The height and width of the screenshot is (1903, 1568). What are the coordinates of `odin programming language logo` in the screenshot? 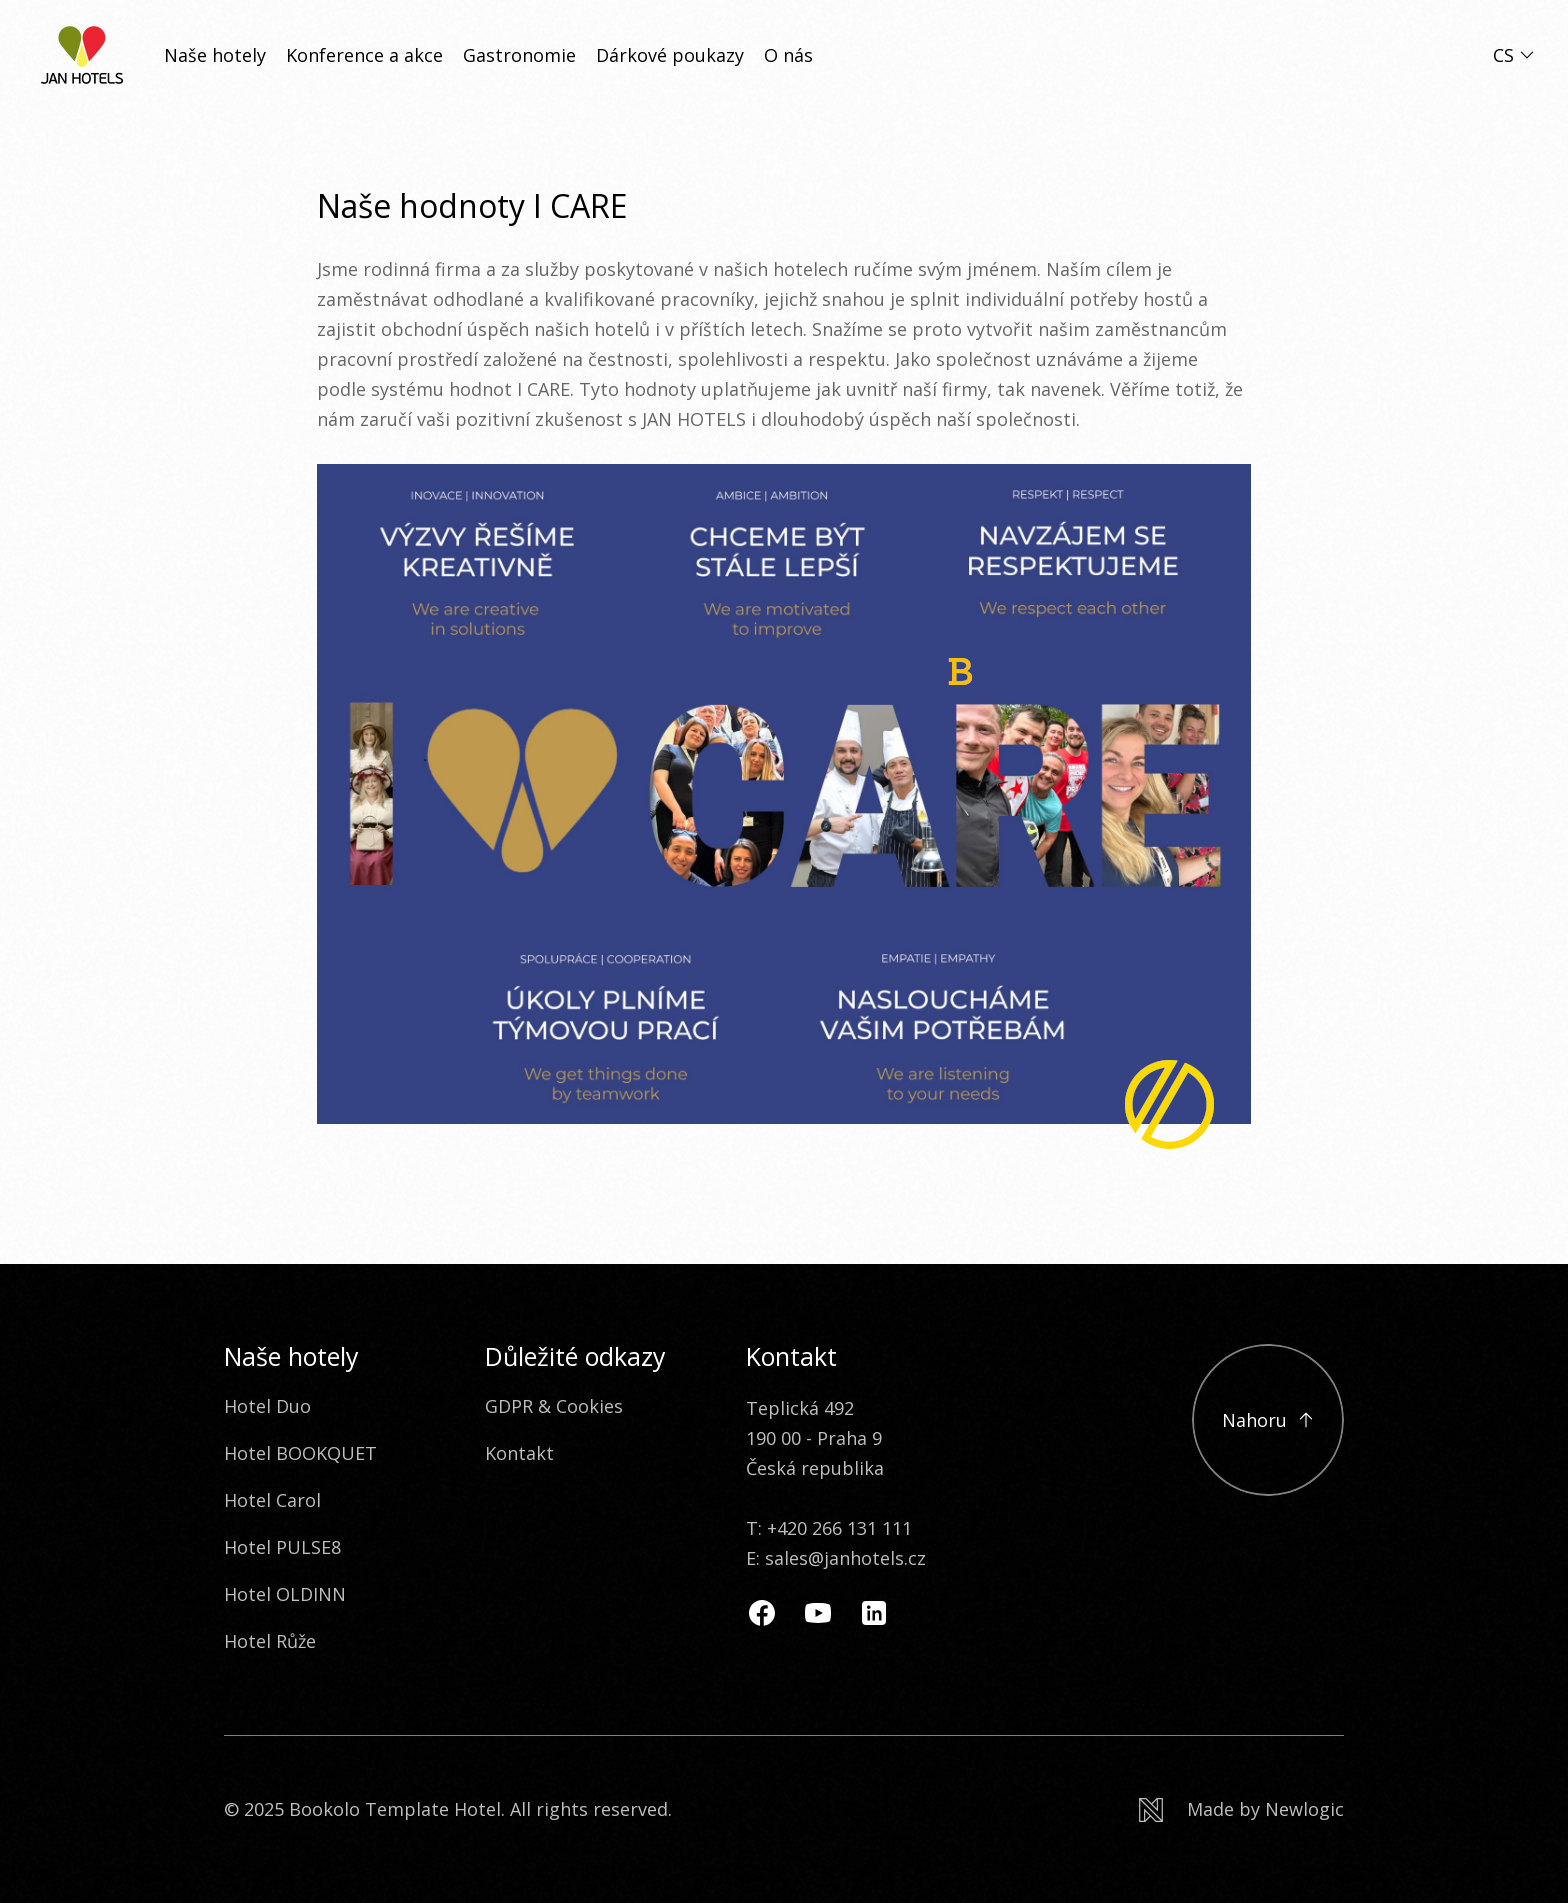 It's located at (1169, 1104).